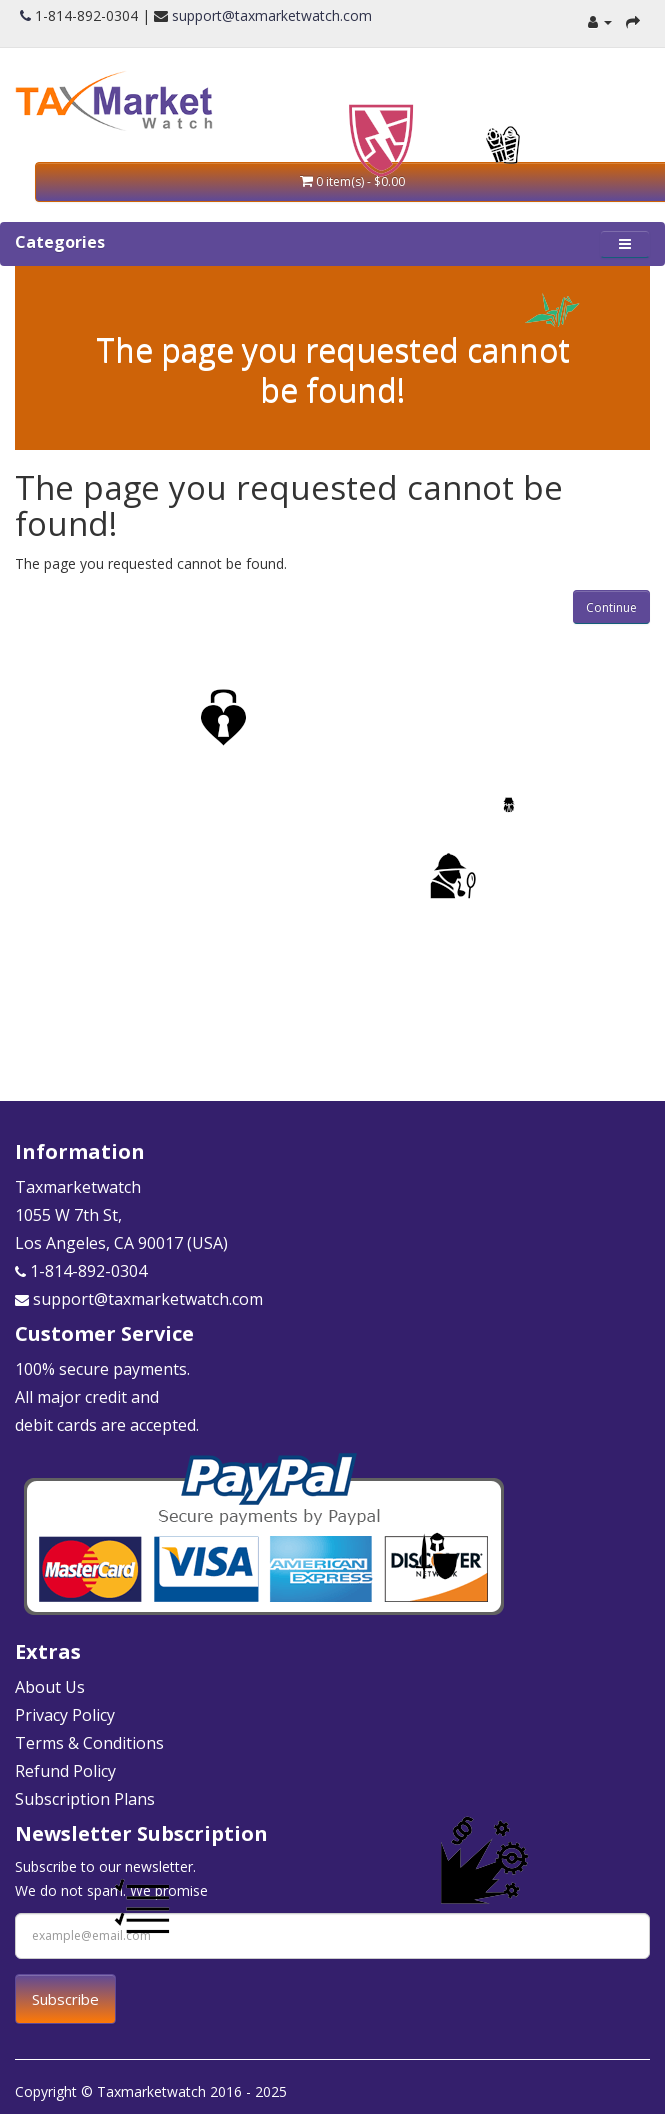  What do you see at coordinates (453, 875) in the screenshot?
I see `search or investigate content` at bounding box center [453, 875].